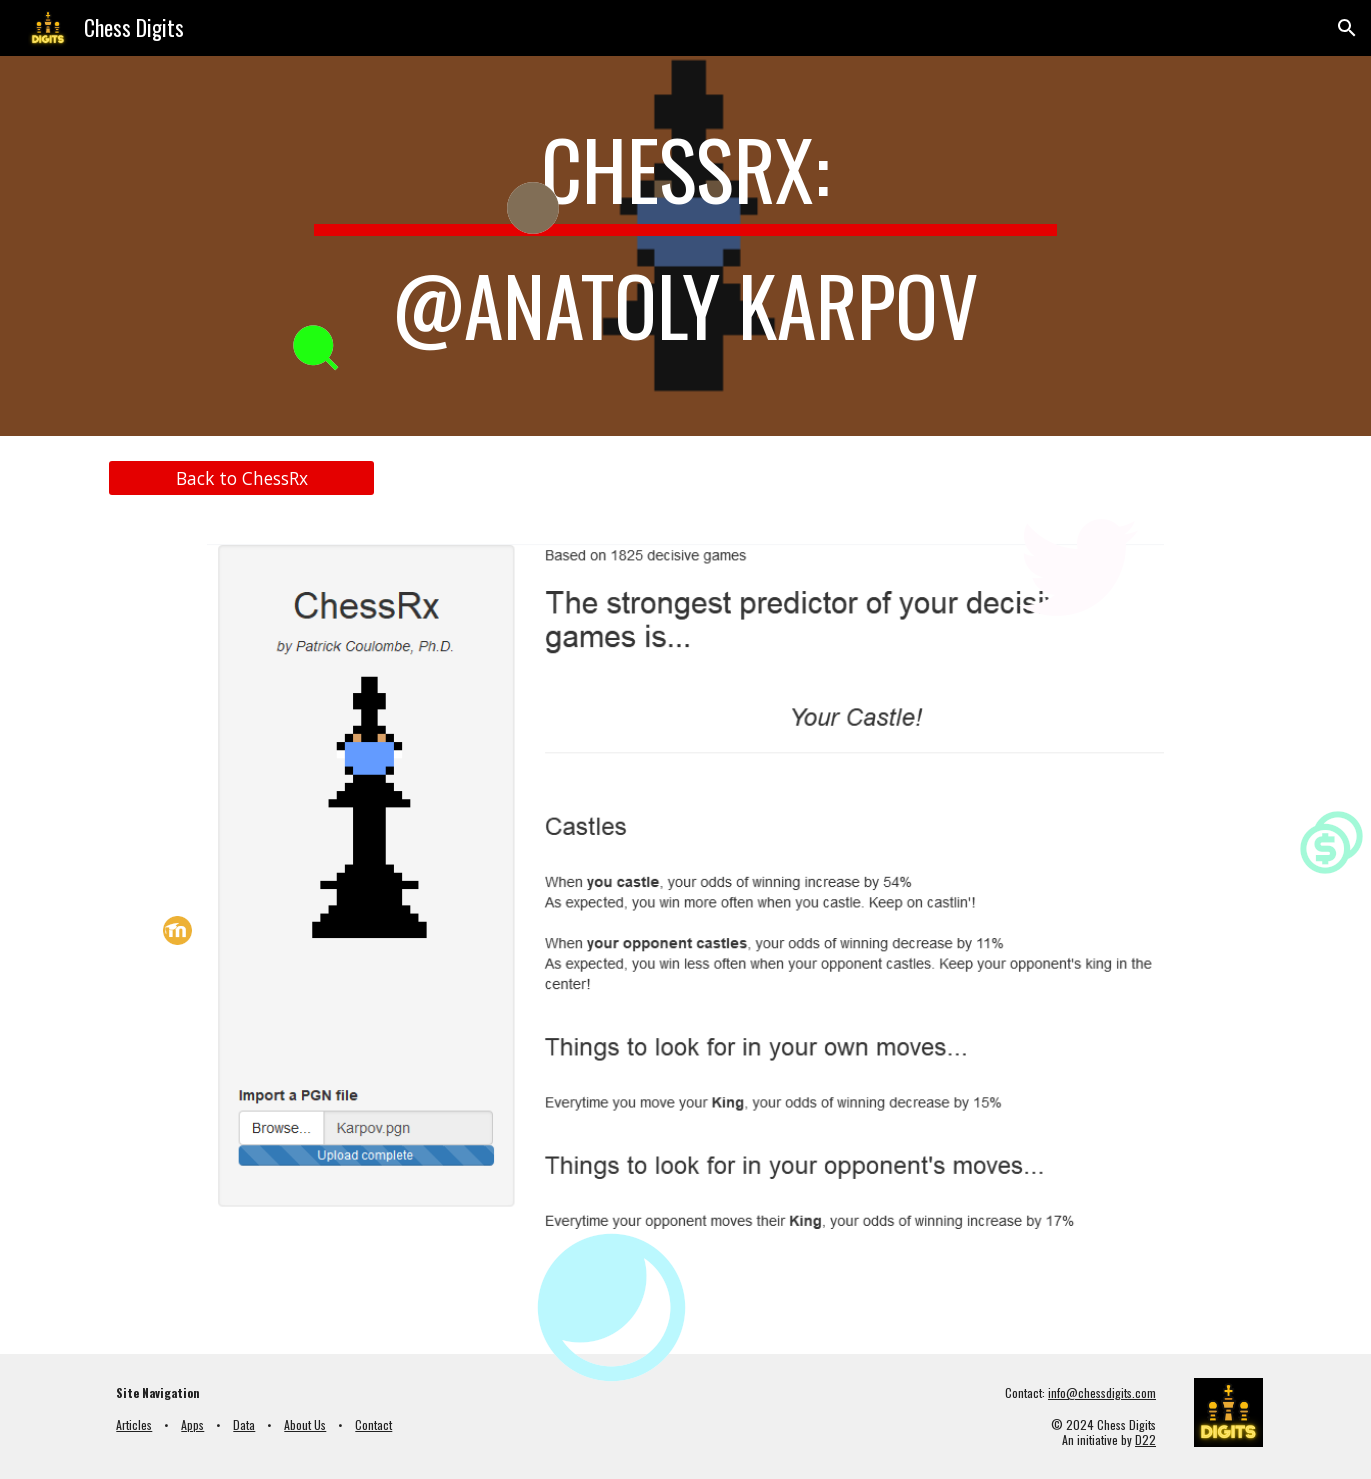 This screenshot has height=1479, width=1371. I want to click on unselected or inactive radio button option, so click(533, 208).